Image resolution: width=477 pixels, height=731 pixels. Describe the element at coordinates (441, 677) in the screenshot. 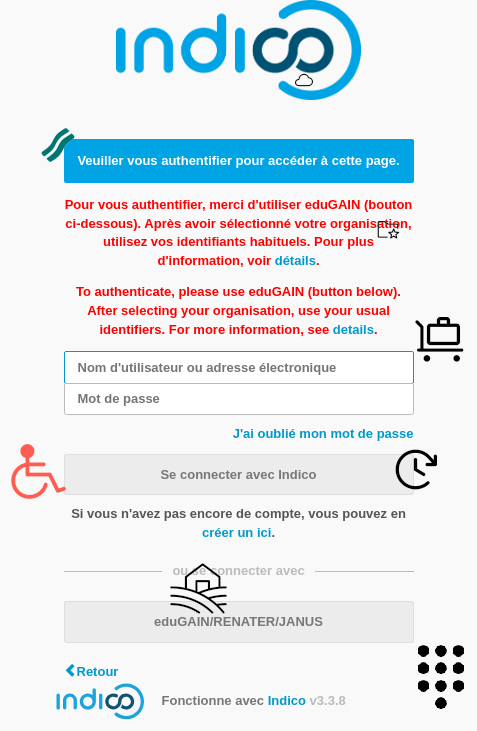

I see `open the phone dialpad` at that location.